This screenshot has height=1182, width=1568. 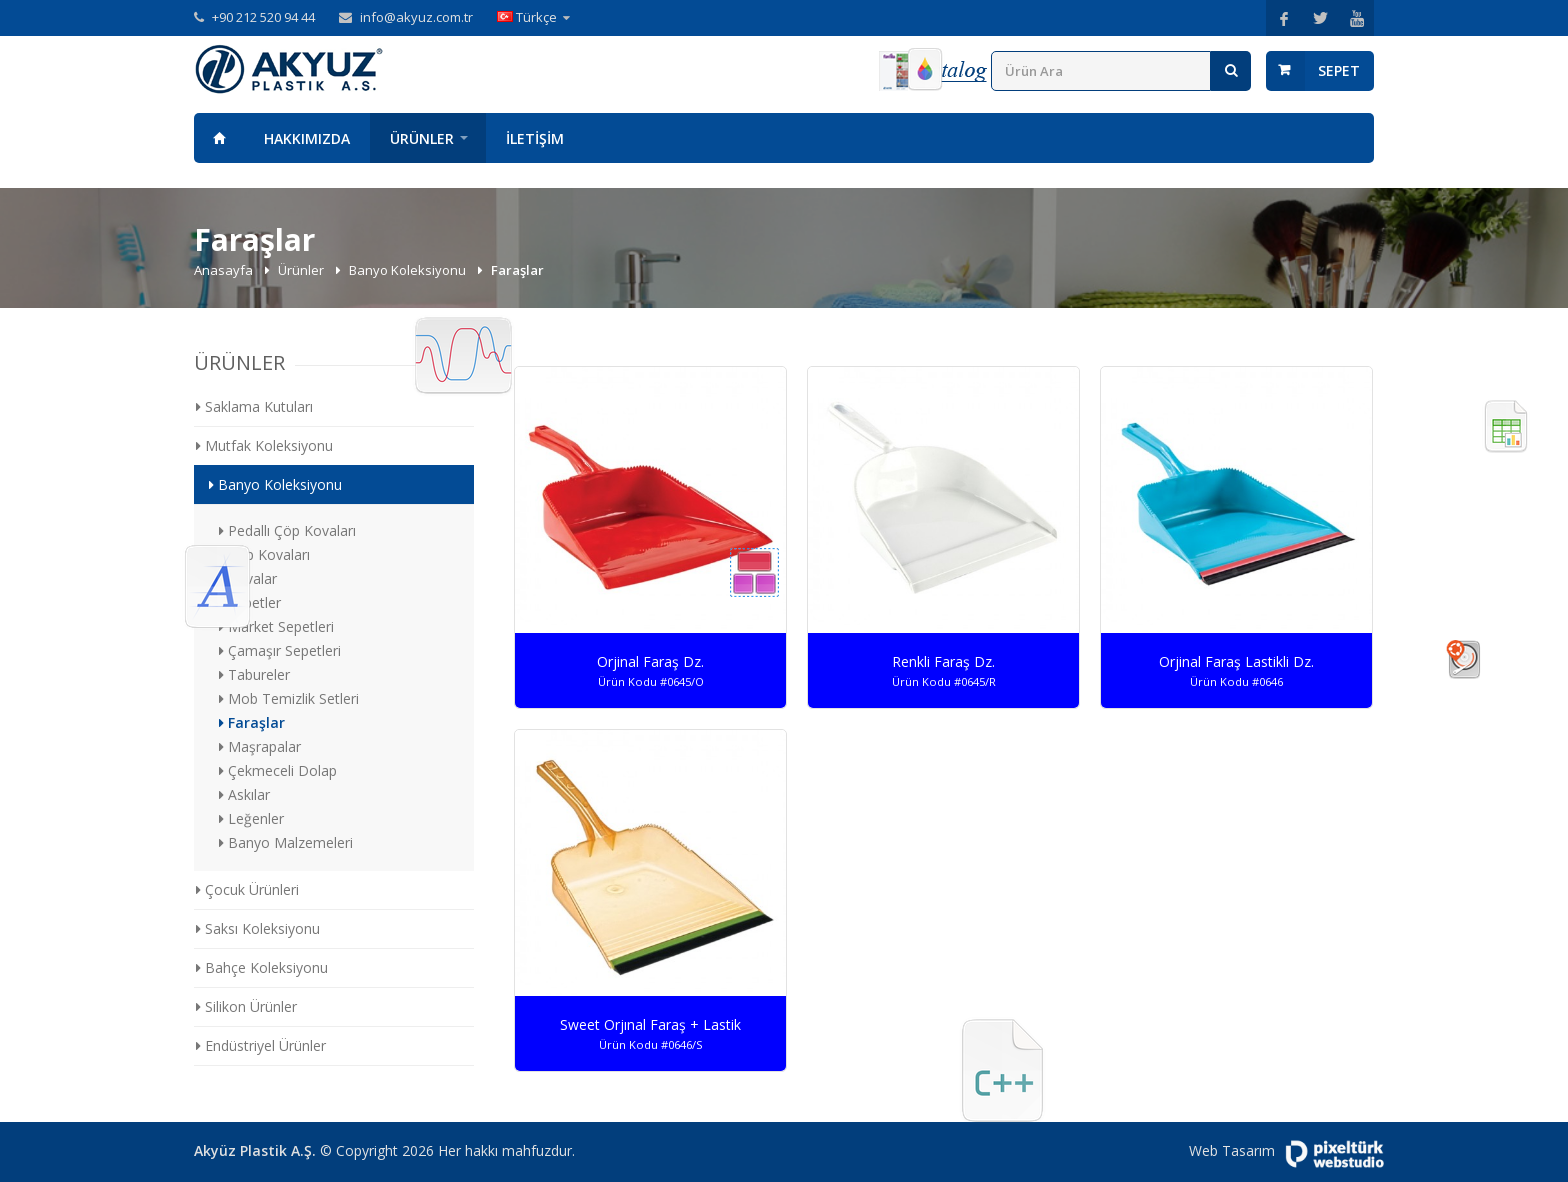 What do you see at coordinates (217, 586) in the screenshot?
I see `an OpenType font file` at bounding box center [217, 586].